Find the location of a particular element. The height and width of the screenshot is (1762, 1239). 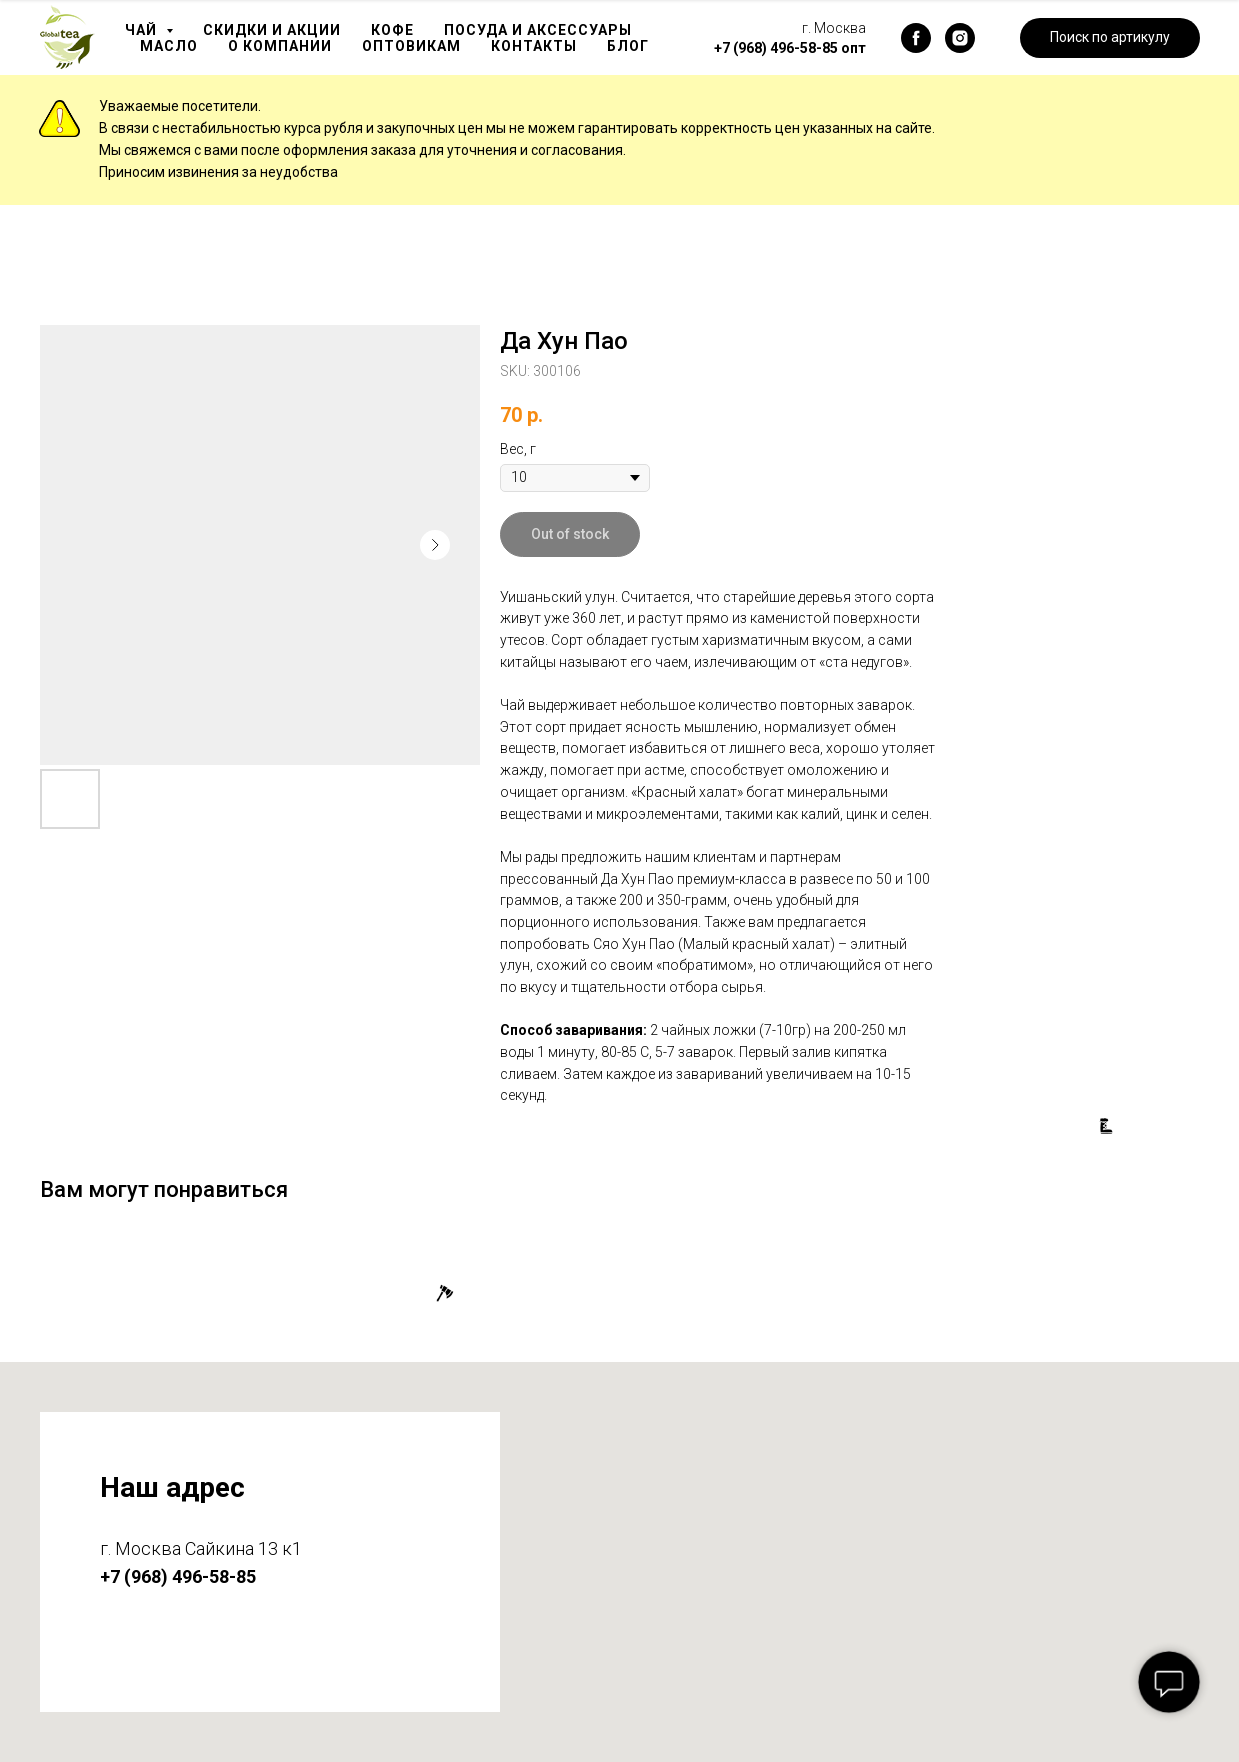

select winter boot equipment is located at coordinates (1106, 1126).